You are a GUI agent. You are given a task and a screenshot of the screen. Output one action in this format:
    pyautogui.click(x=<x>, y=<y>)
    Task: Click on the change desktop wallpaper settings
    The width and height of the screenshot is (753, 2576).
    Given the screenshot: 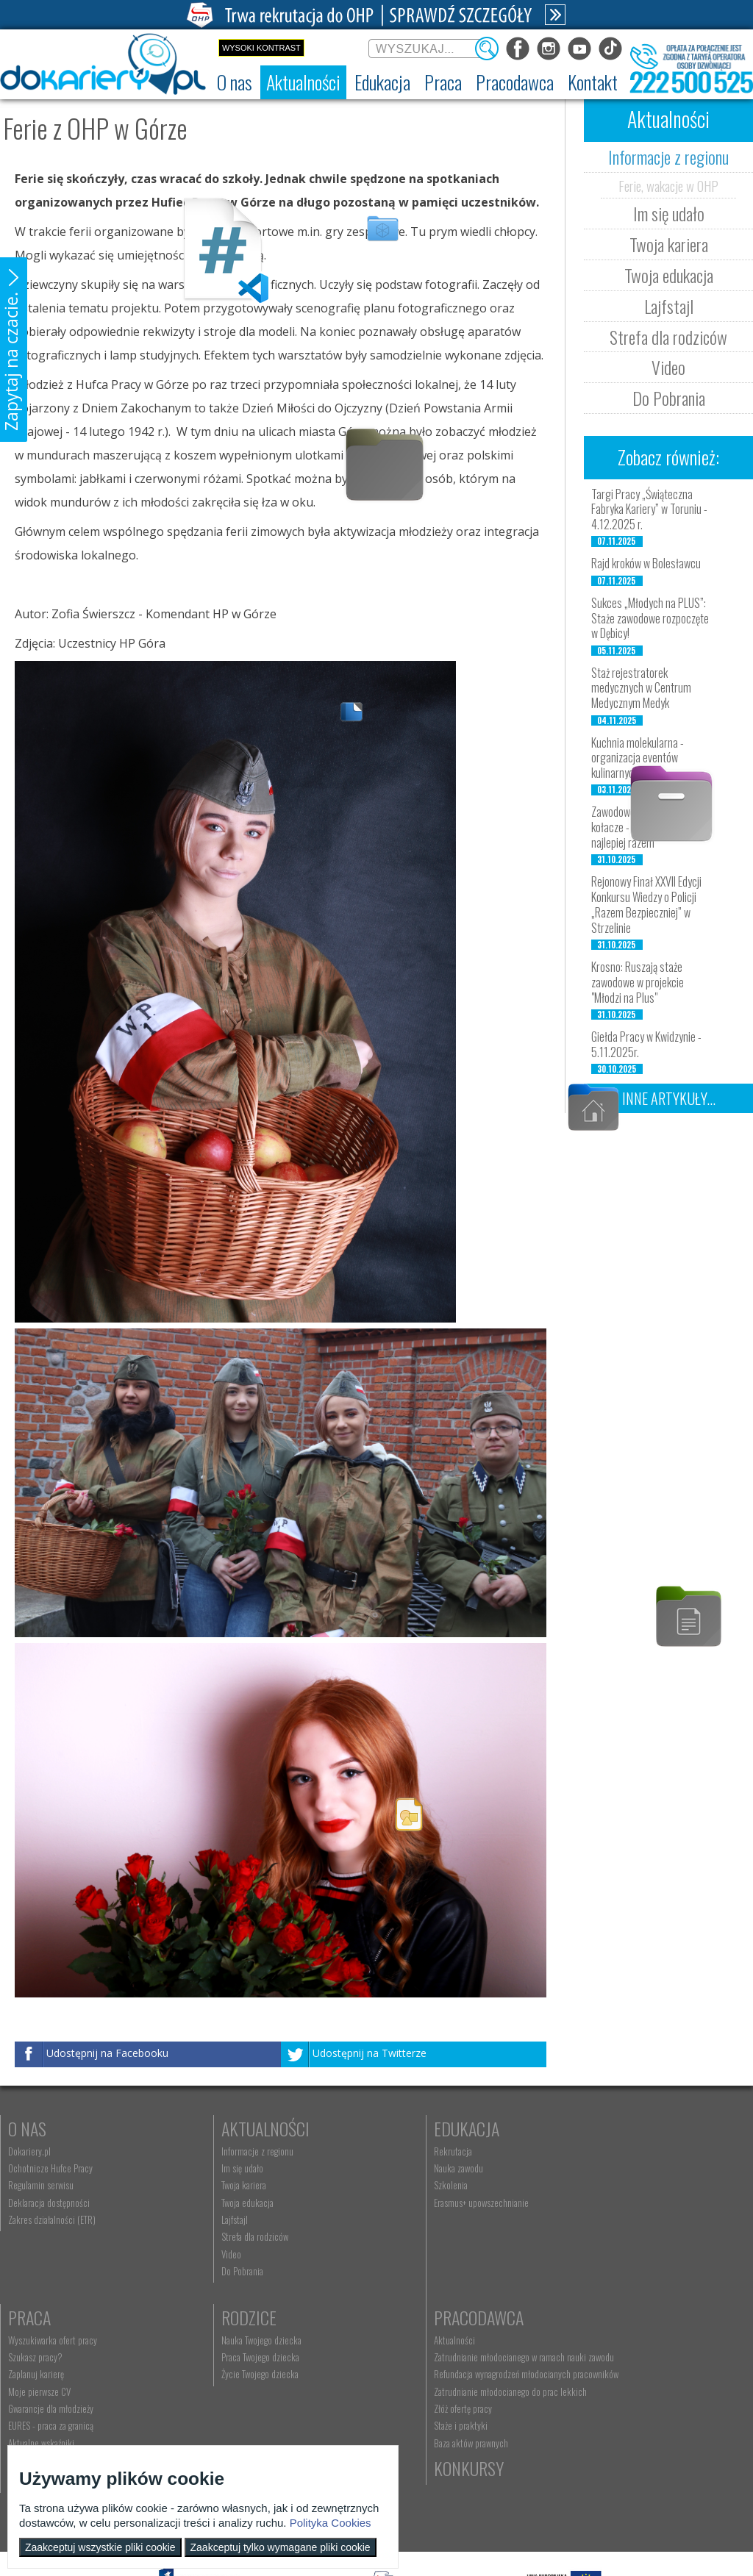 What is the action you would take?
    pyautogui.click(x=351, y=711)
    